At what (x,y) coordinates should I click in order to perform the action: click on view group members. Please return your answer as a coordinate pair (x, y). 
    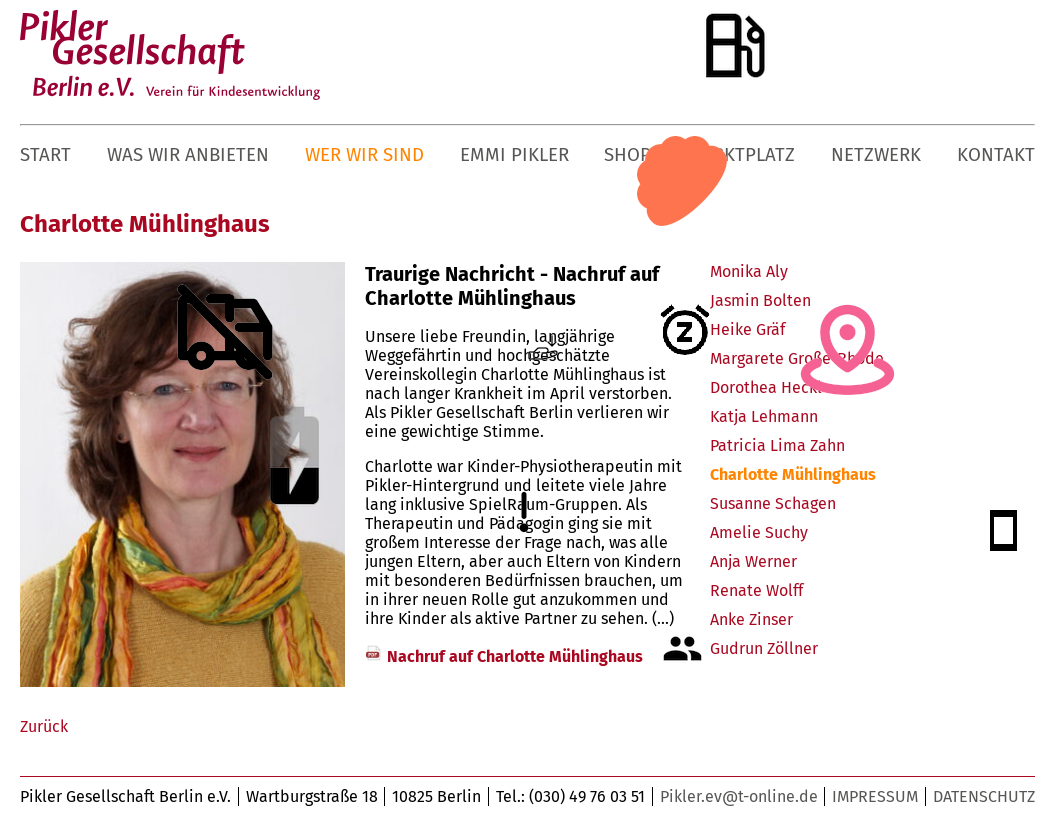
    Looking at the image, I should click on (682, 648).